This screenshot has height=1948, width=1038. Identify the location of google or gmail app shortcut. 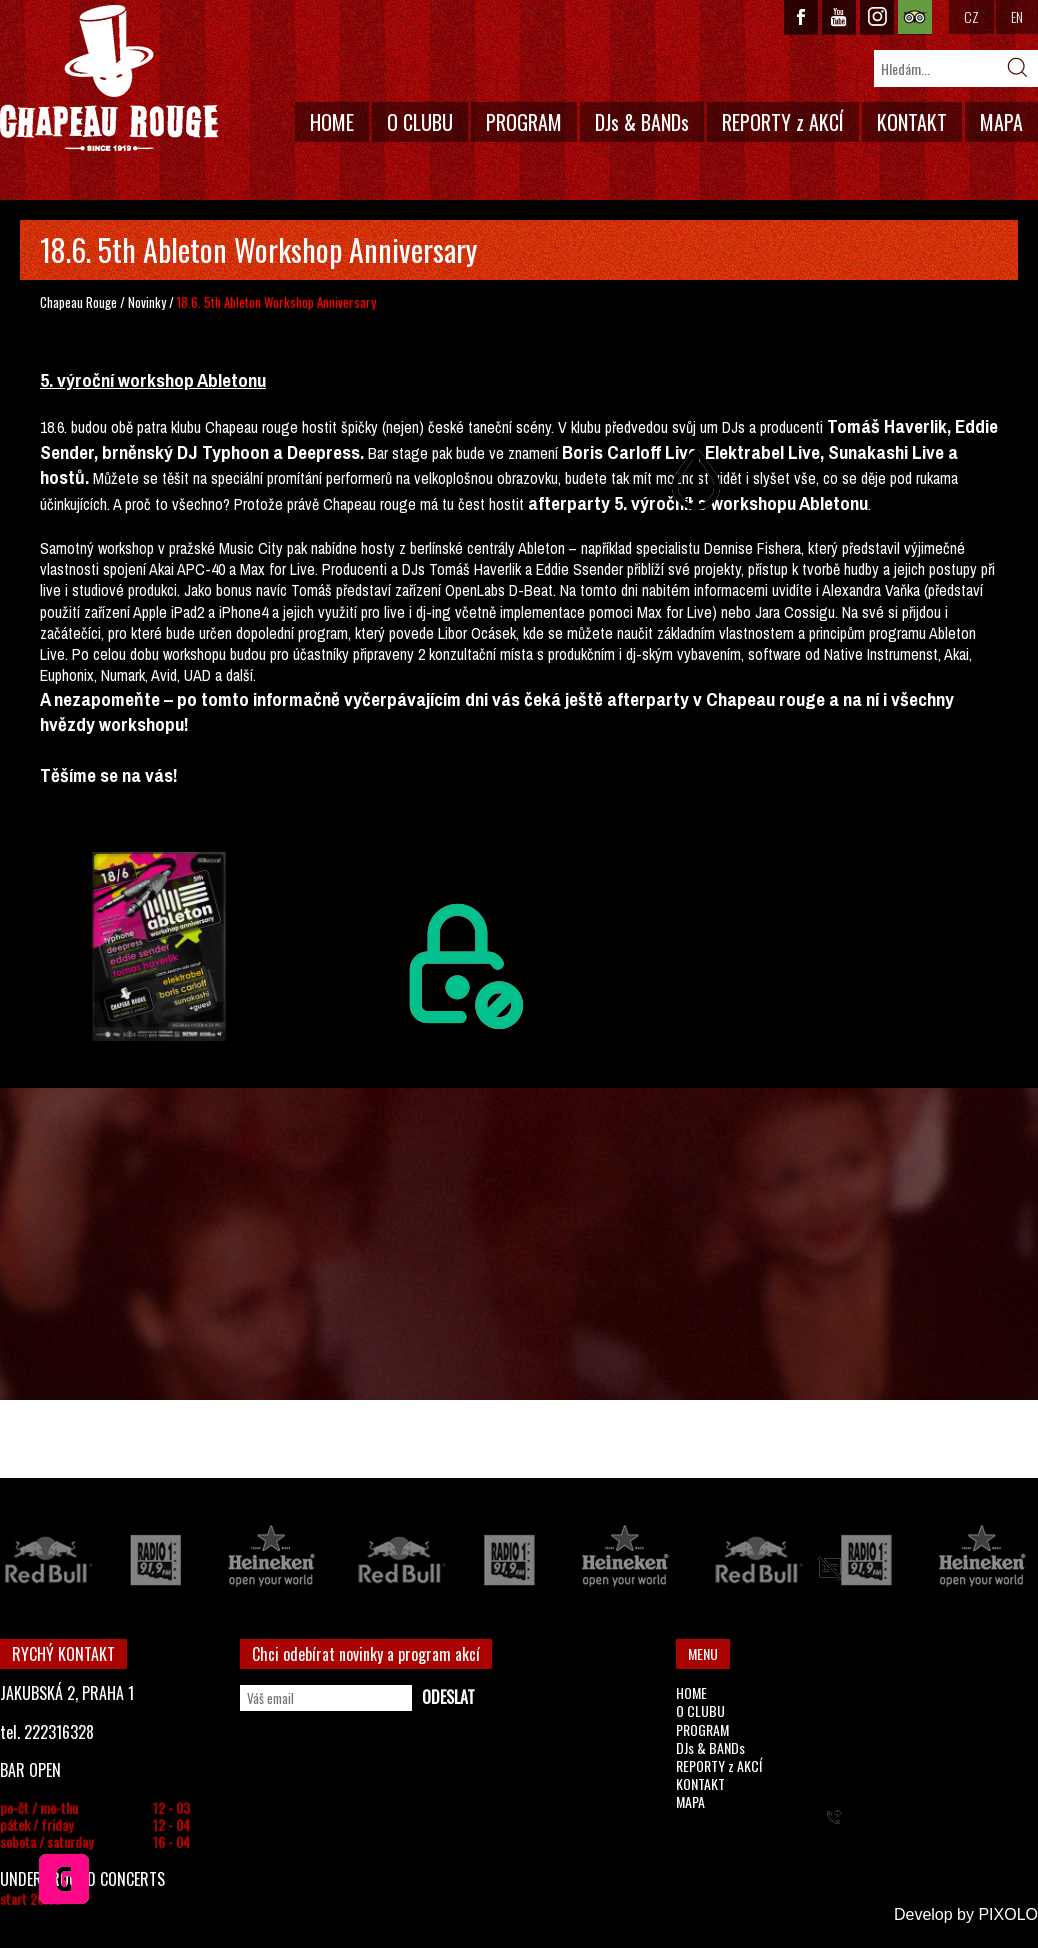
(64, 1879).